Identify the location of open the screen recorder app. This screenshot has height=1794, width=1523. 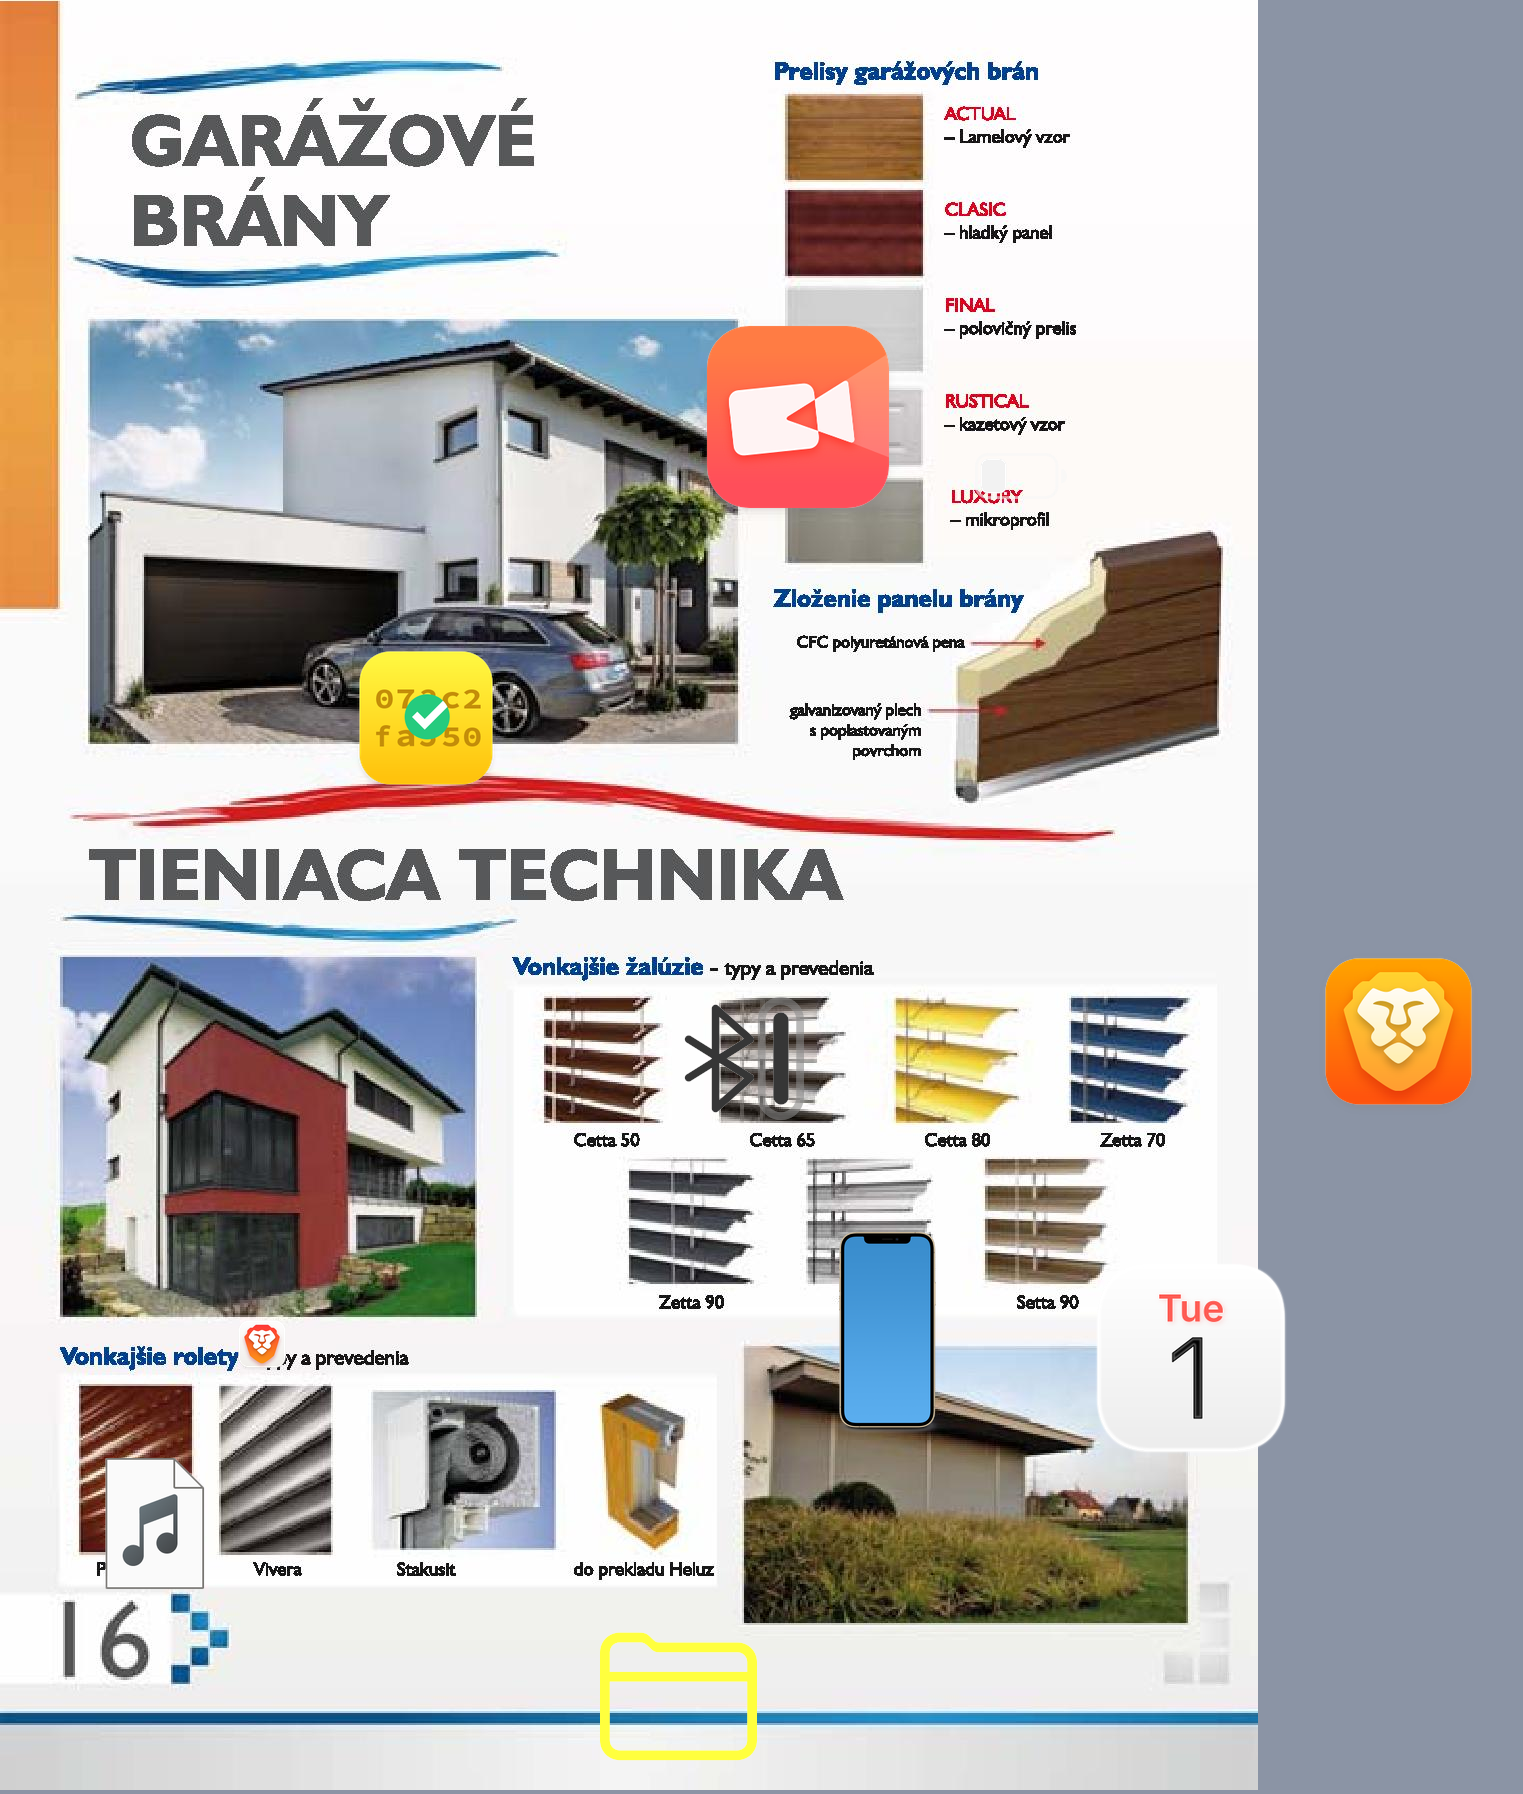
(798, 417).